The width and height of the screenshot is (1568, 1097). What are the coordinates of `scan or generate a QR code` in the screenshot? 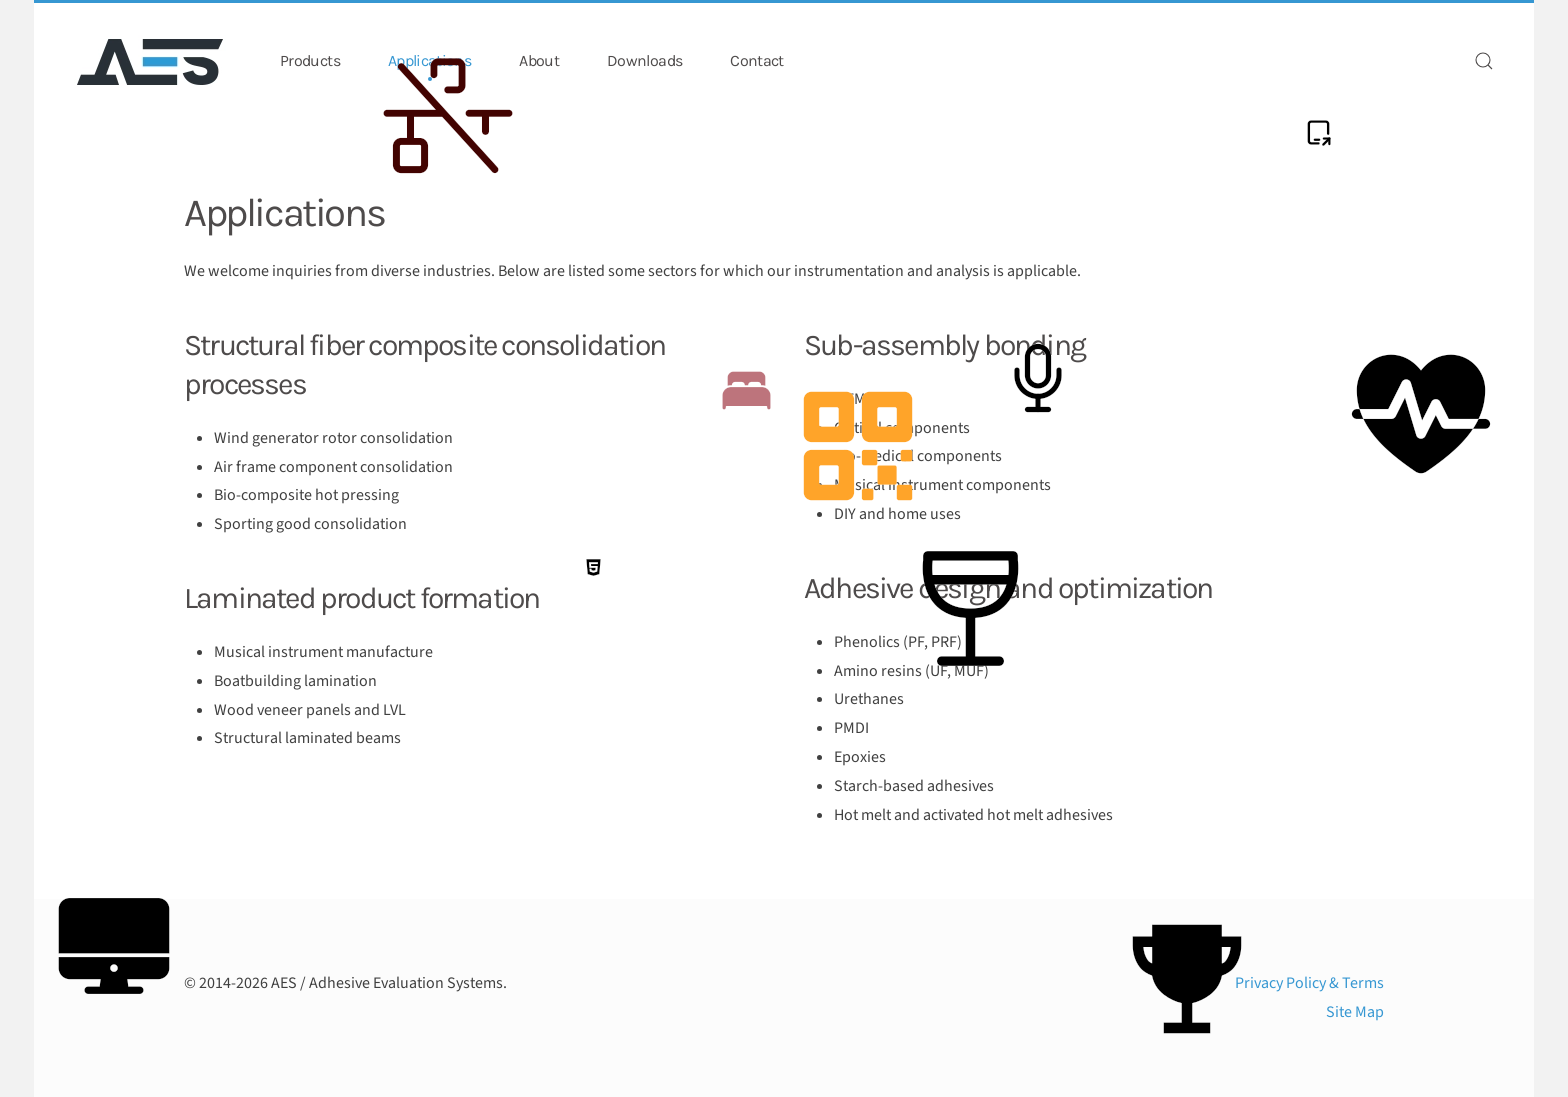 It's located at (858, 446).